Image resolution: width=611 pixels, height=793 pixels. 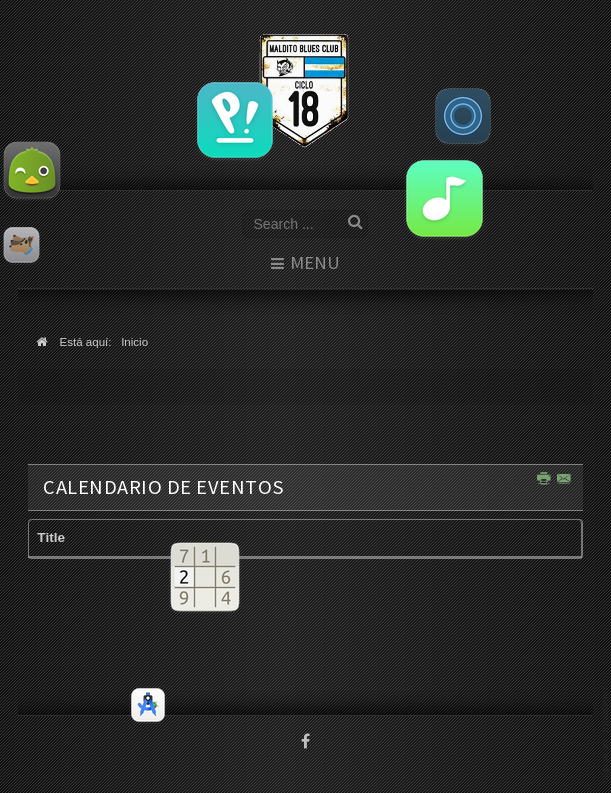 What do you see at coordinates (205, 577) in the screenshot?
I see `open sudoku puzzle game` at bounding box center [205, 577].